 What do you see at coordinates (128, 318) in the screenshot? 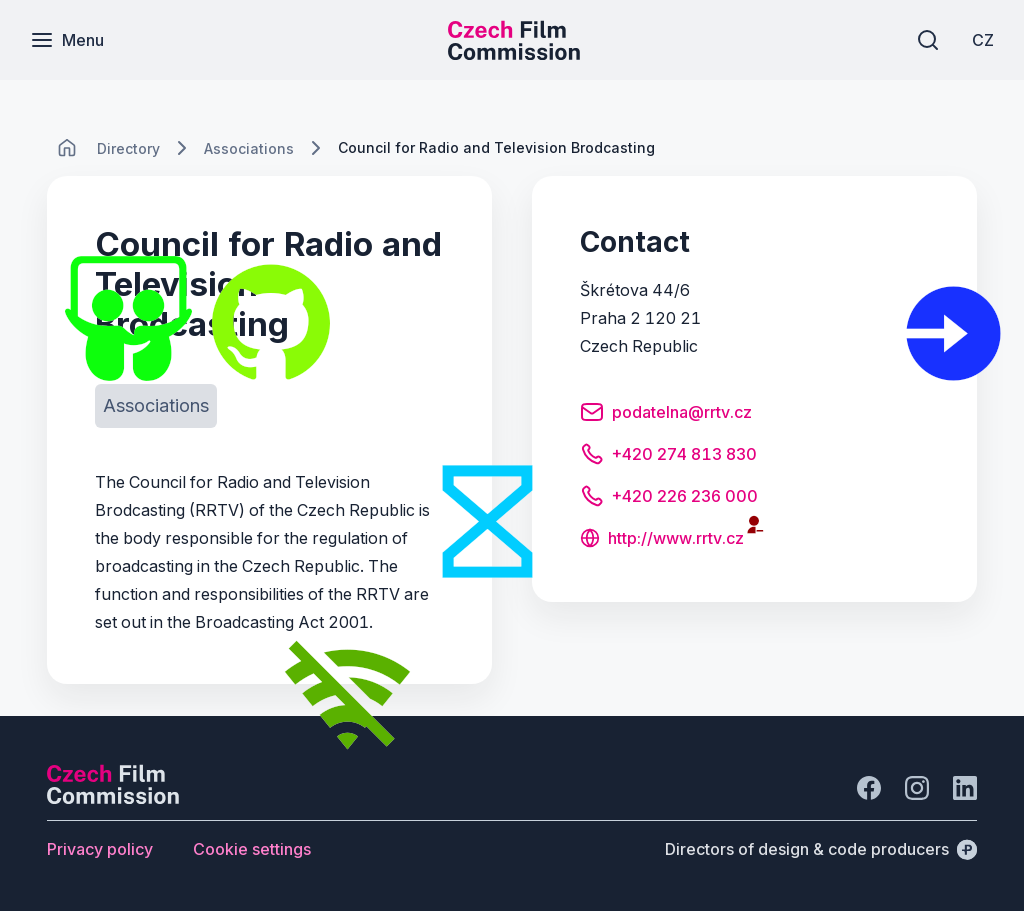
I see `open slideshare app` at bounding box center [128, 318].